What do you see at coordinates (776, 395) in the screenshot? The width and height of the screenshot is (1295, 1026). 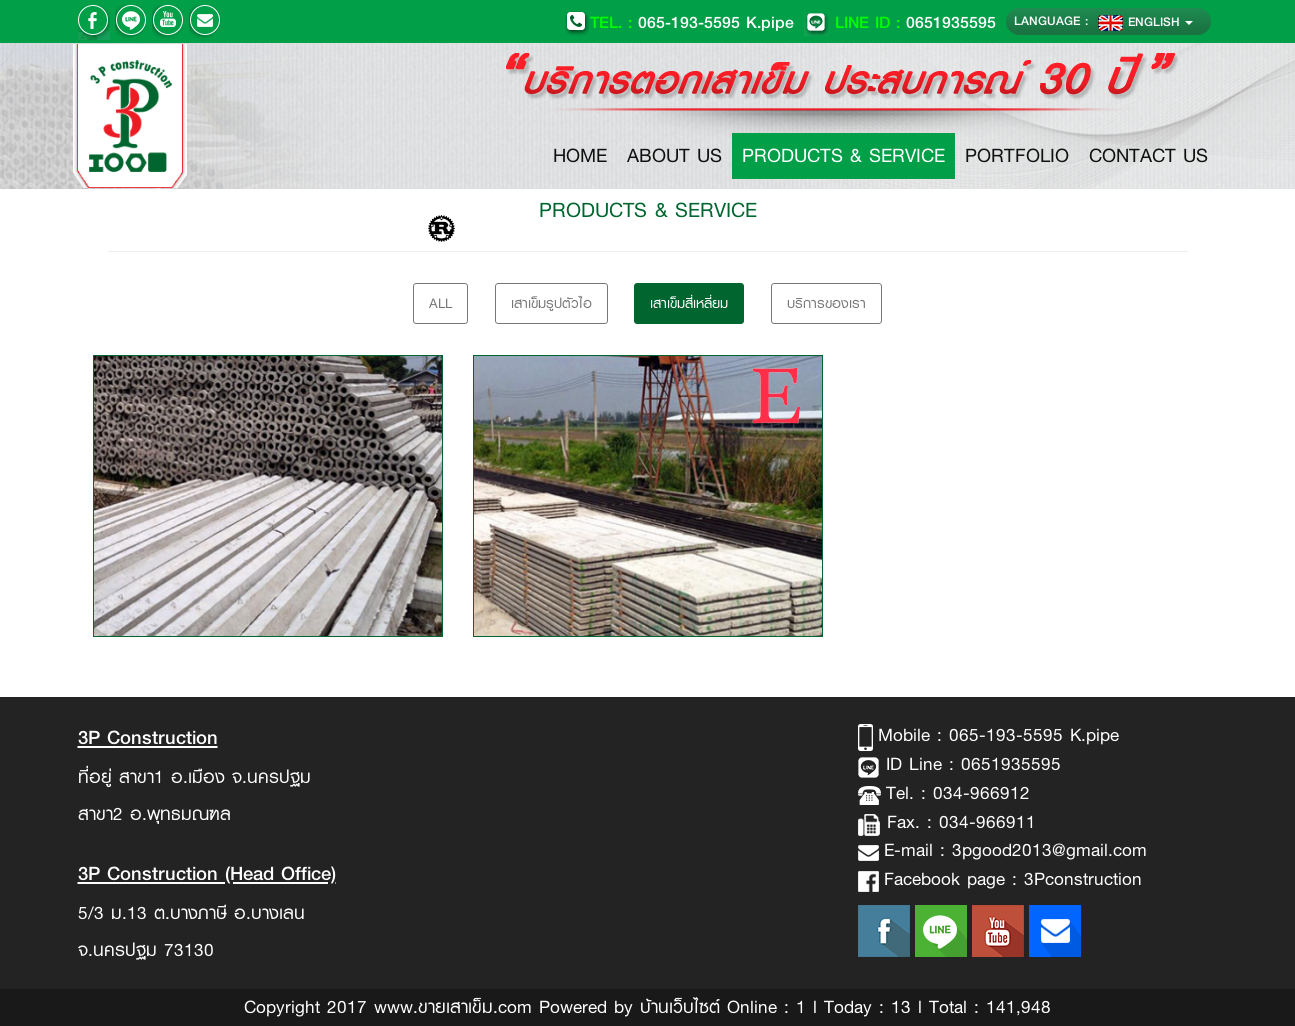 I see `open the Etsy app or website` at bounding box center [776, 395].